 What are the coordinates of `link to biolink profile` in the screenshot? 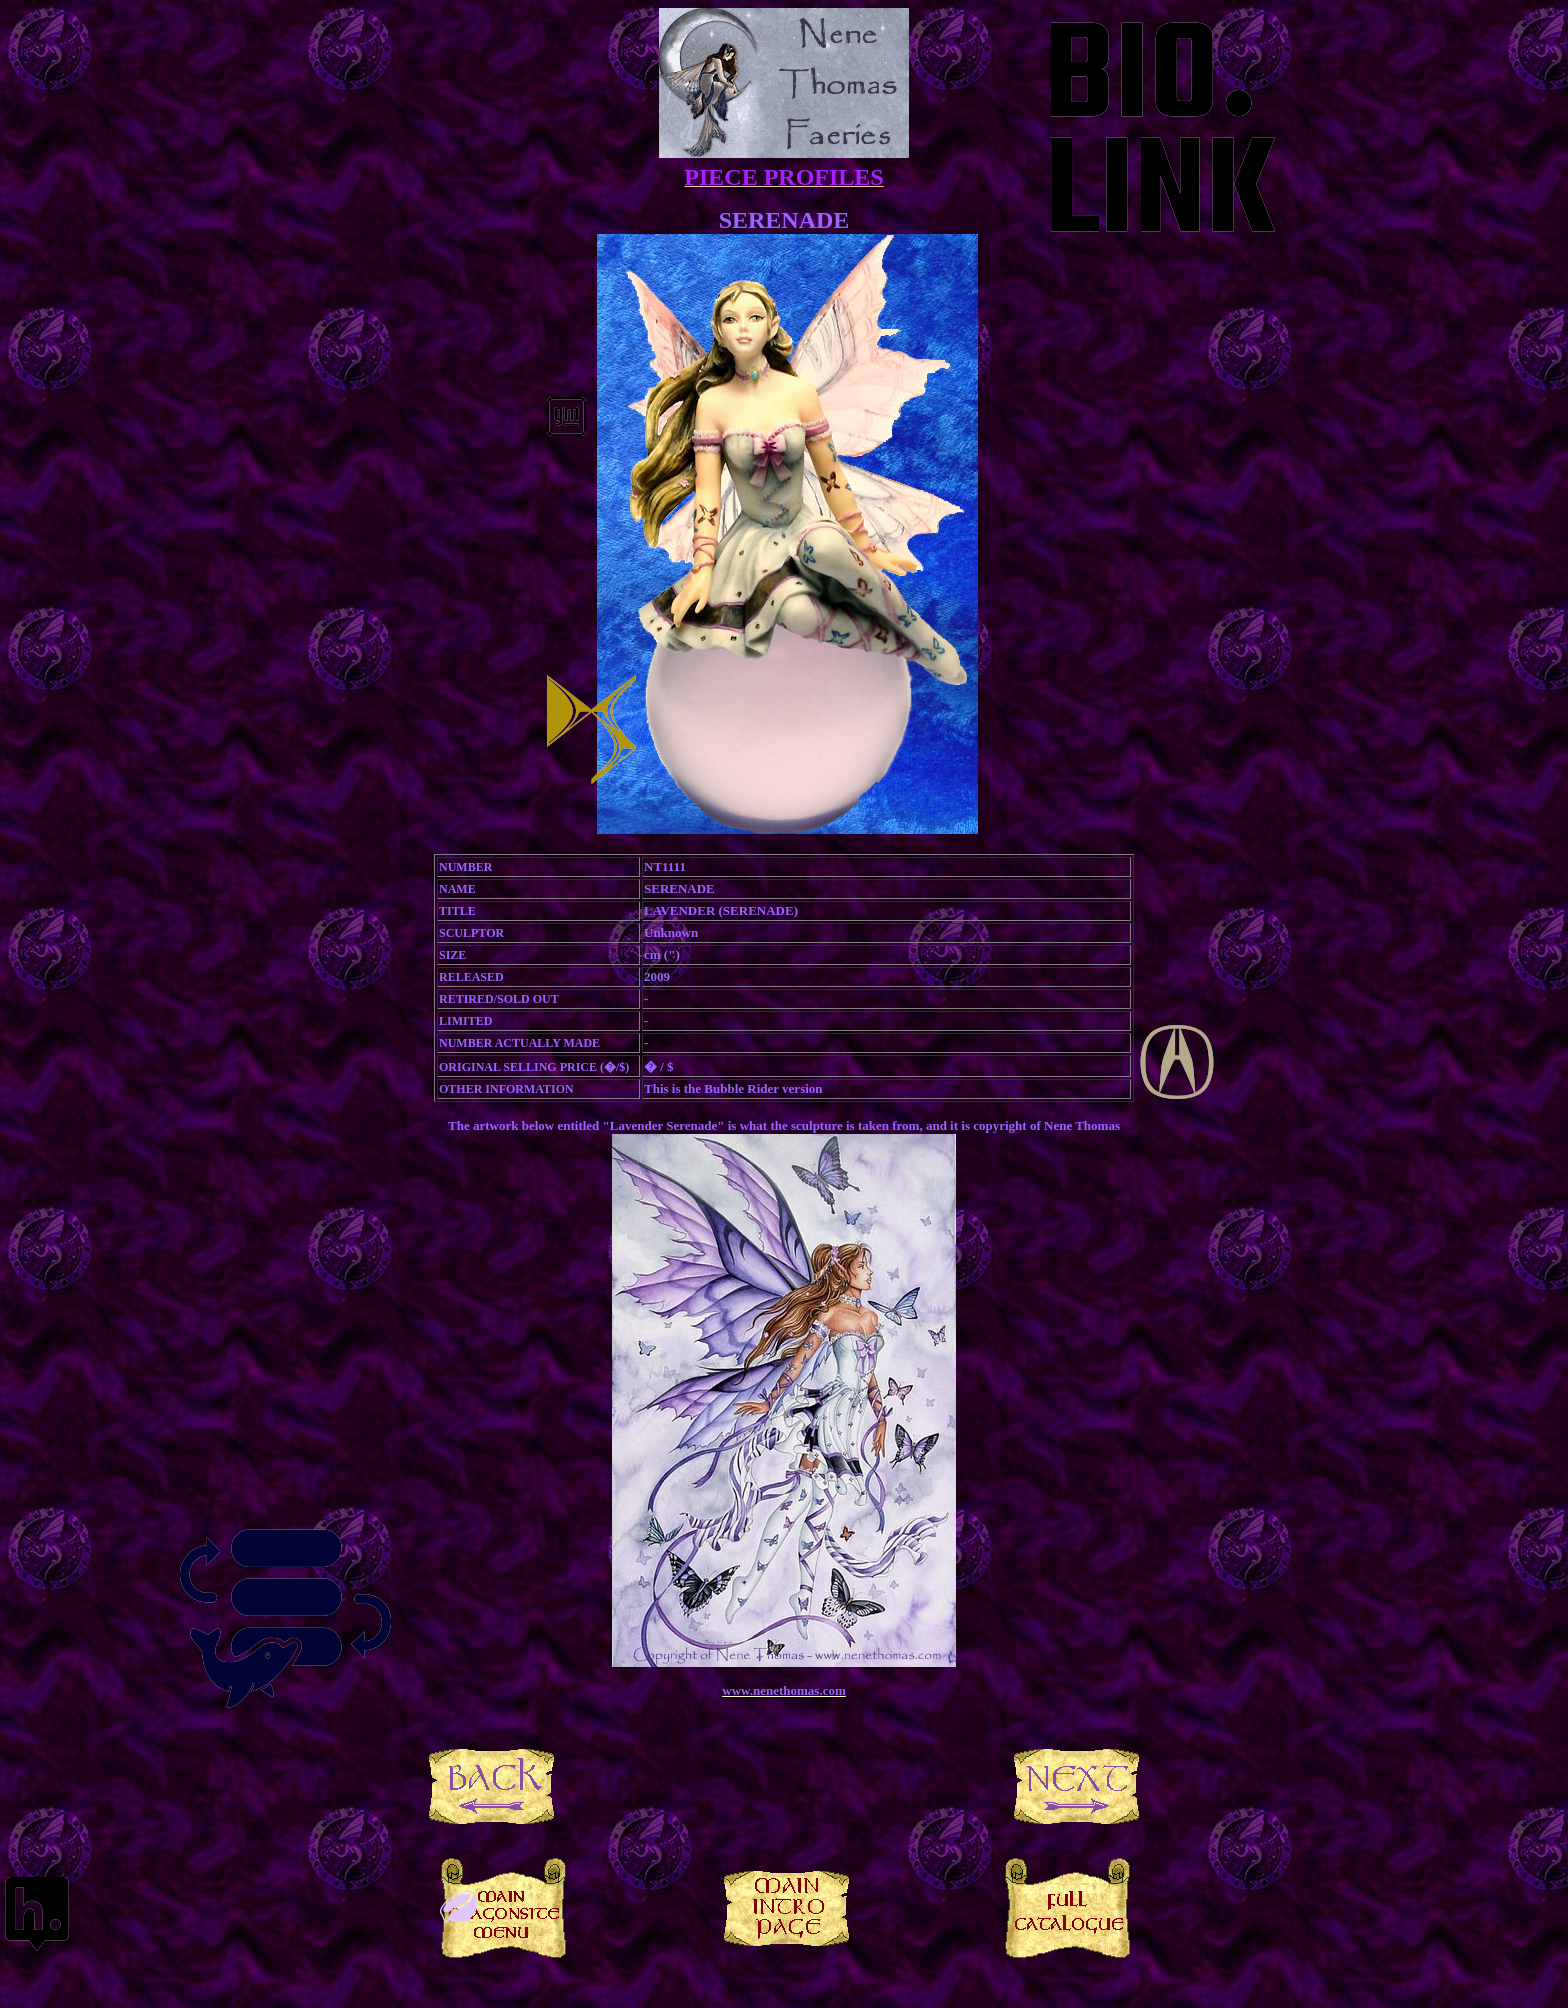 It's located at (1163, 127).